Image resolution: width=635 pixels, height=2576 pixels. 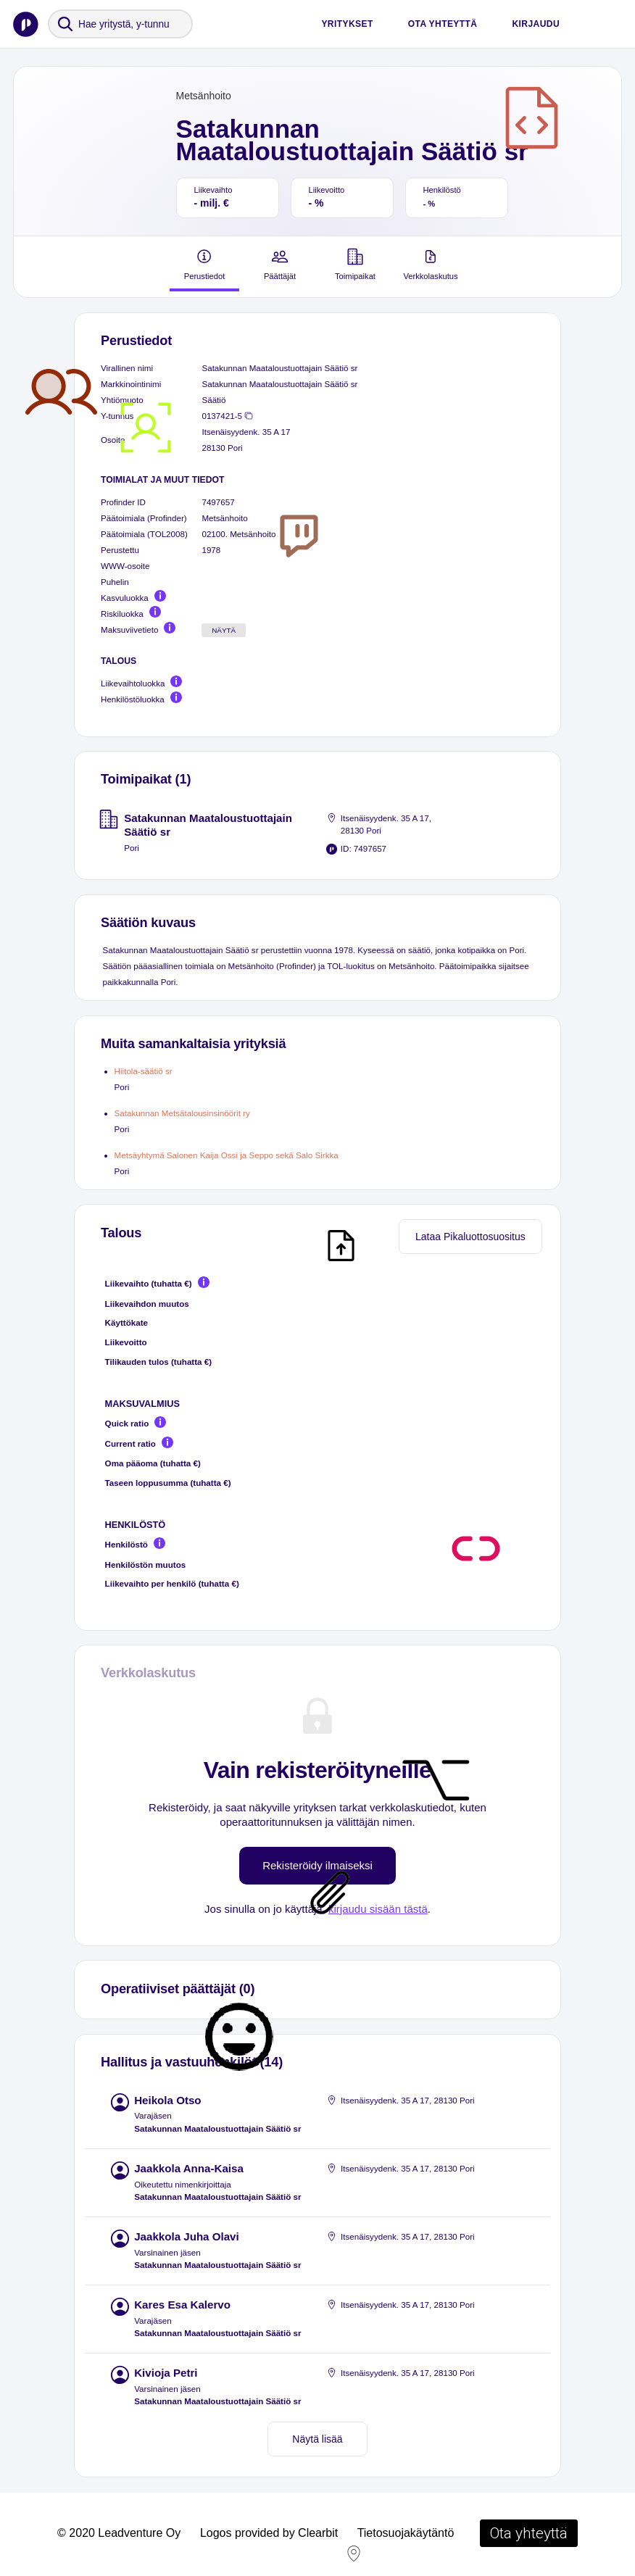 What do you see at coordinates (239, 2037) in the screenshot?
I see `insert an emoji or emoticon` at bounding box center [239, 2037].